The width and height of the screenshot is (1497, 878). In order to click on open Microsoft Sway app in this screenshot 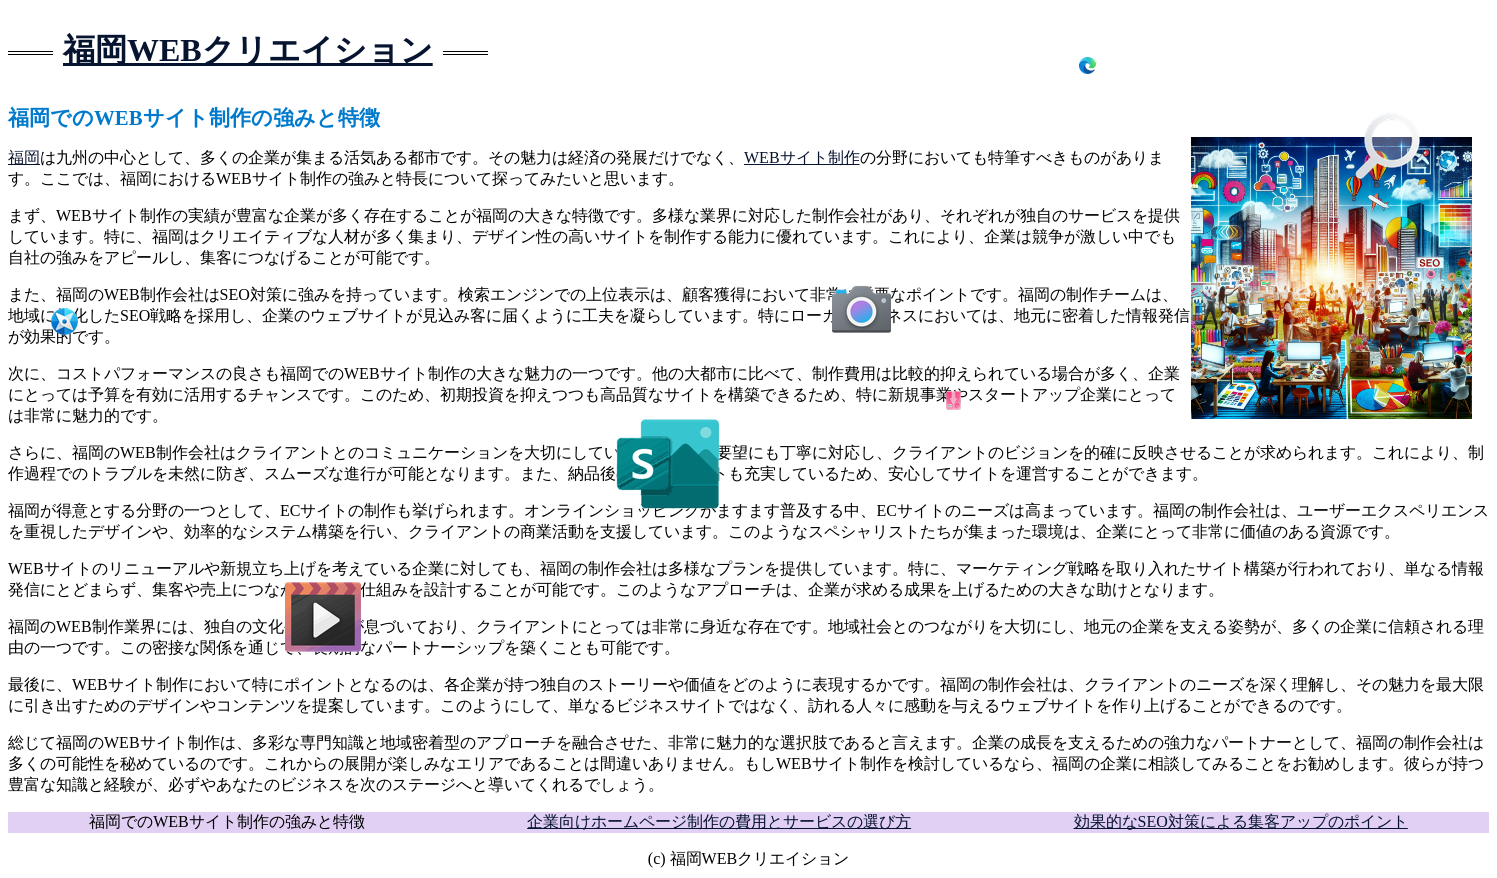, I will do `click(668, 464)`.